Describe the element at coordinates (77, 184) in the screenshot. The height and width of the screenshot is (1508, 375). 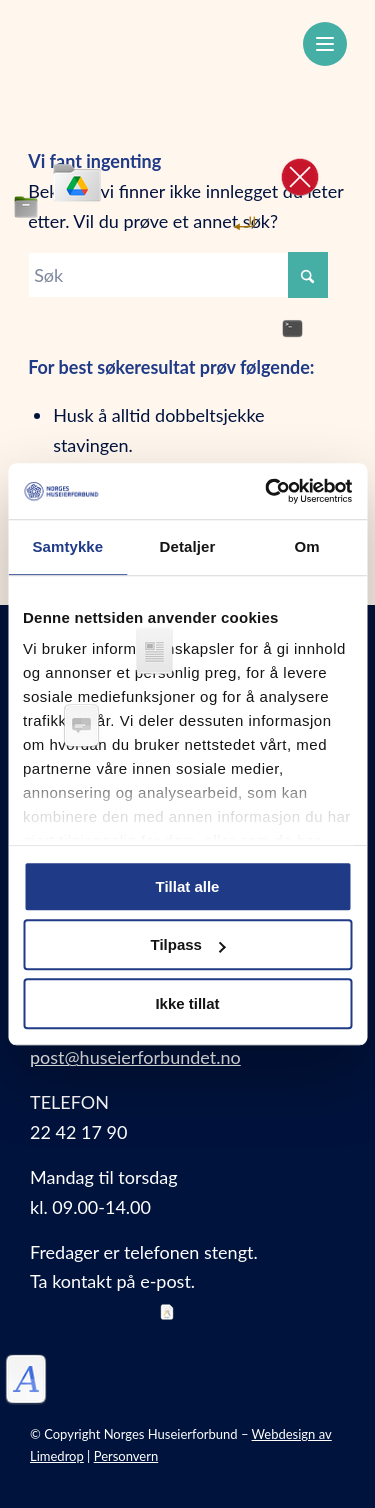
I see `open google drive folder` at that location.